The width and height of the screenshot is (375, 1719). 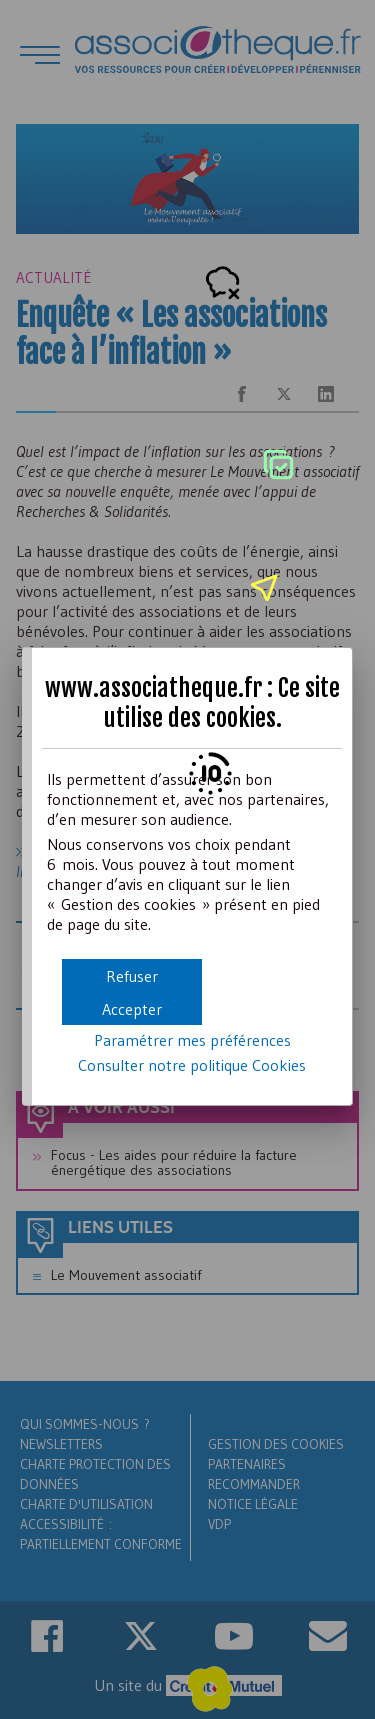 I want to click on set a 10-second timer or countdown, so click(x=210, y=773).